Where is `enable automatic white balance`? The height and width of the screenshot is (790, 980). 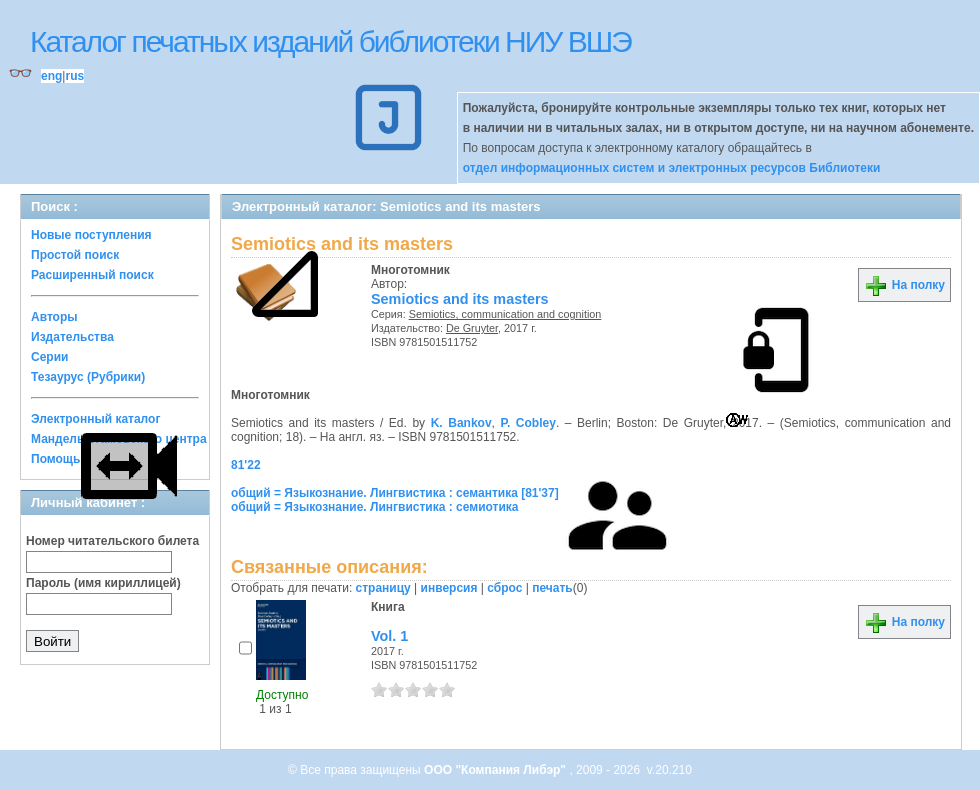
enable automatic white balance is located at coordinates (737, 420).